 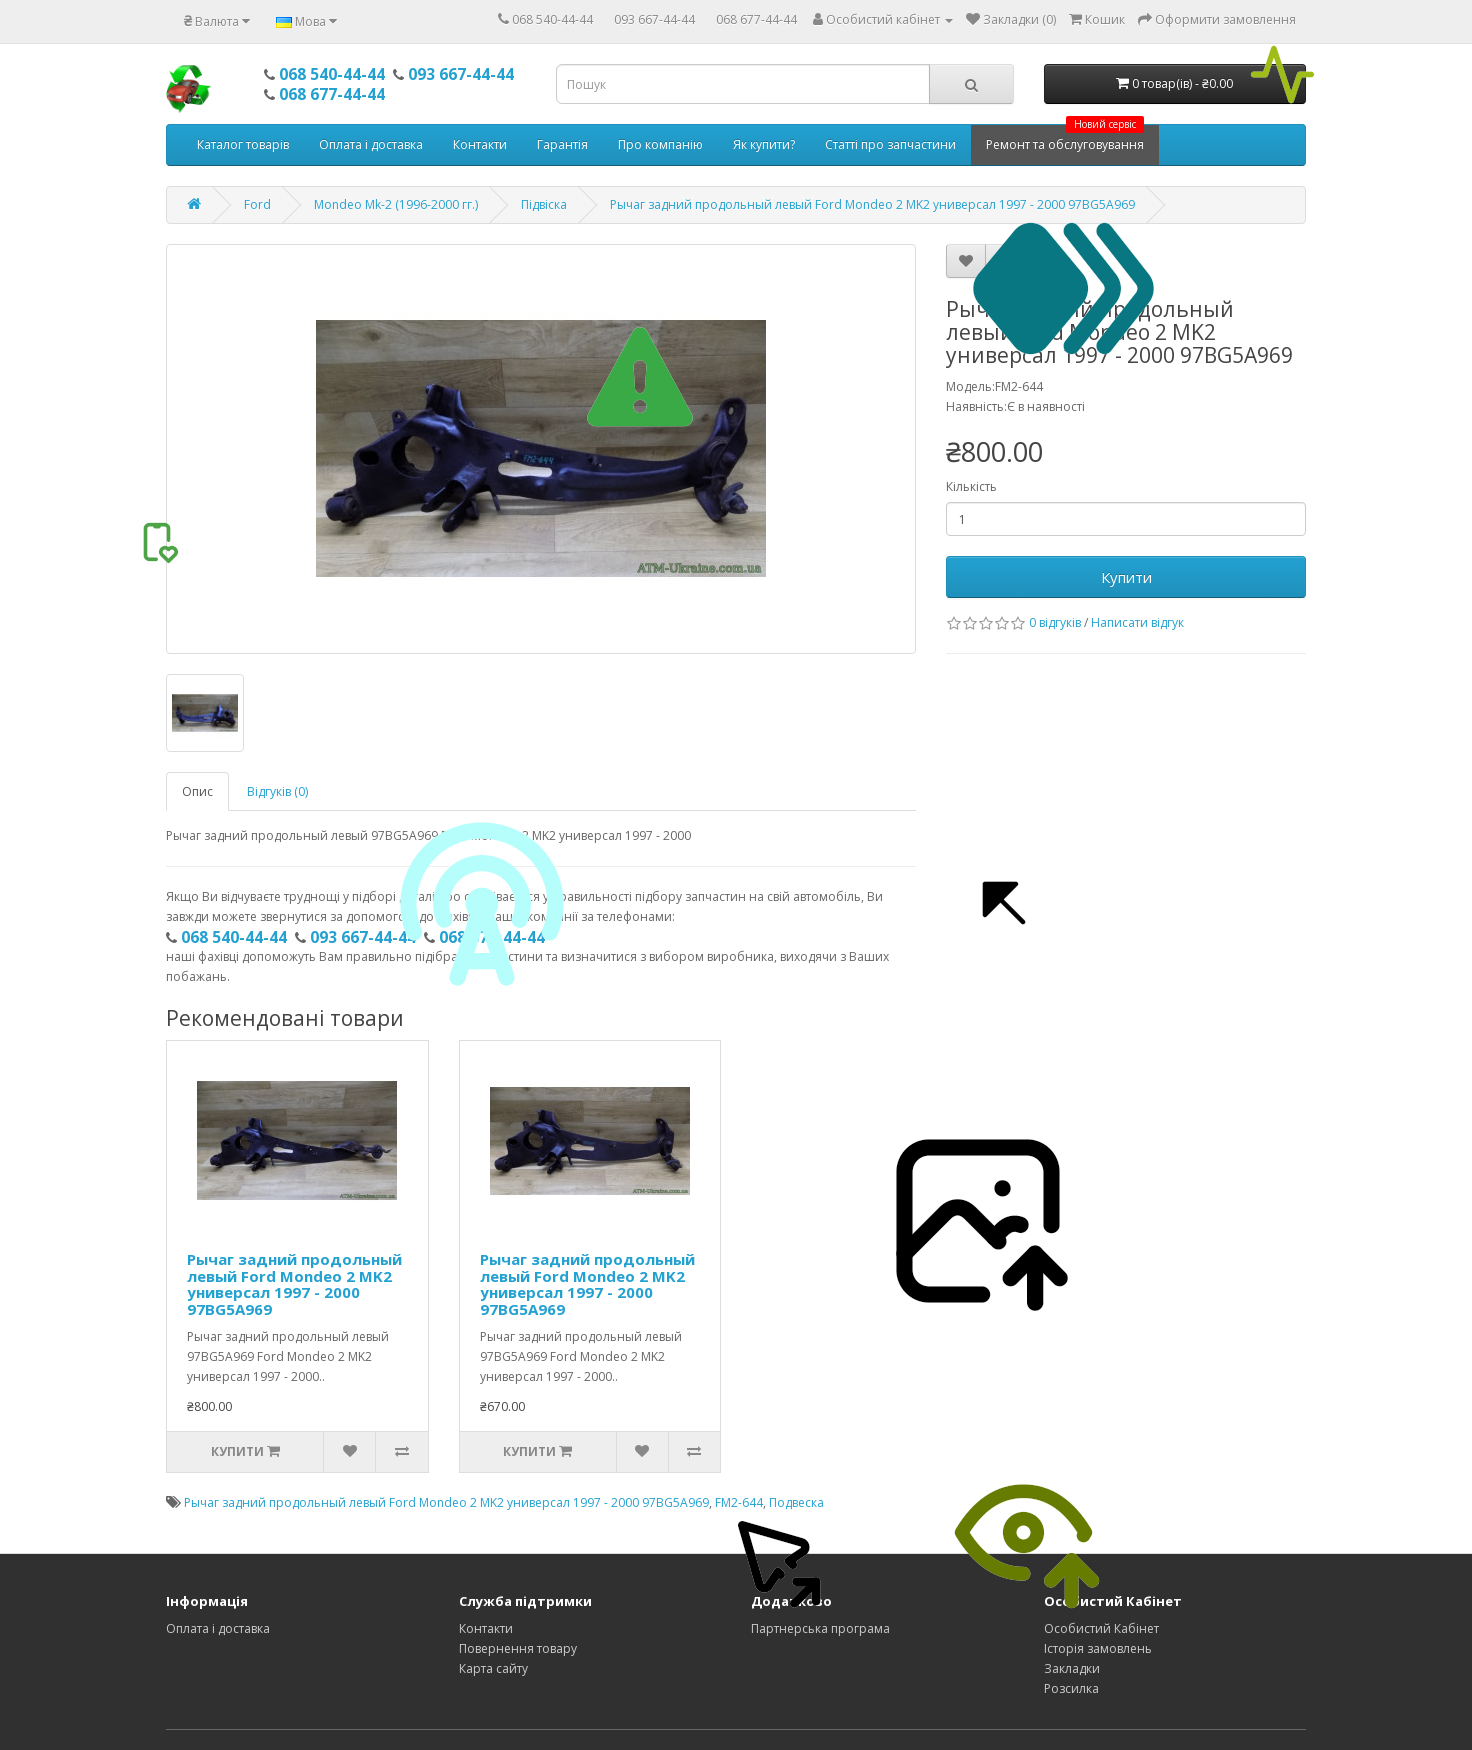 What do you see at coordinates (157, 542) in the screenshot?
I see `add device to favorites` at bounding box center [157, 542].